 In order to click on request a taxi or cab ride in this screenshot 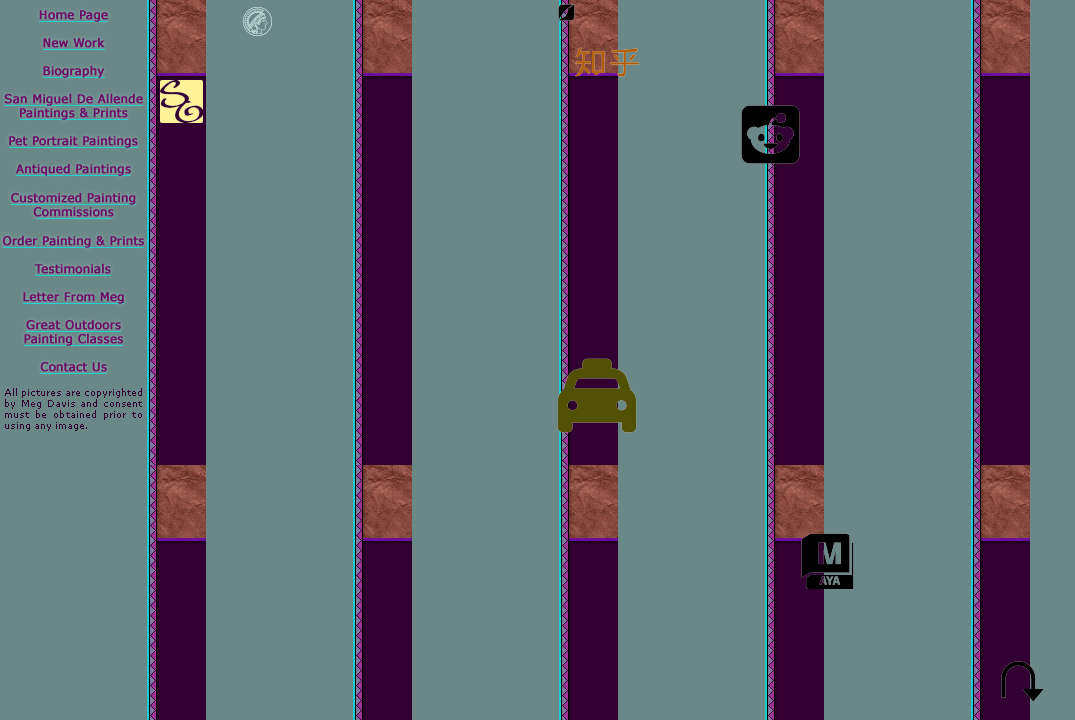, I will do `click(597, 398)`.